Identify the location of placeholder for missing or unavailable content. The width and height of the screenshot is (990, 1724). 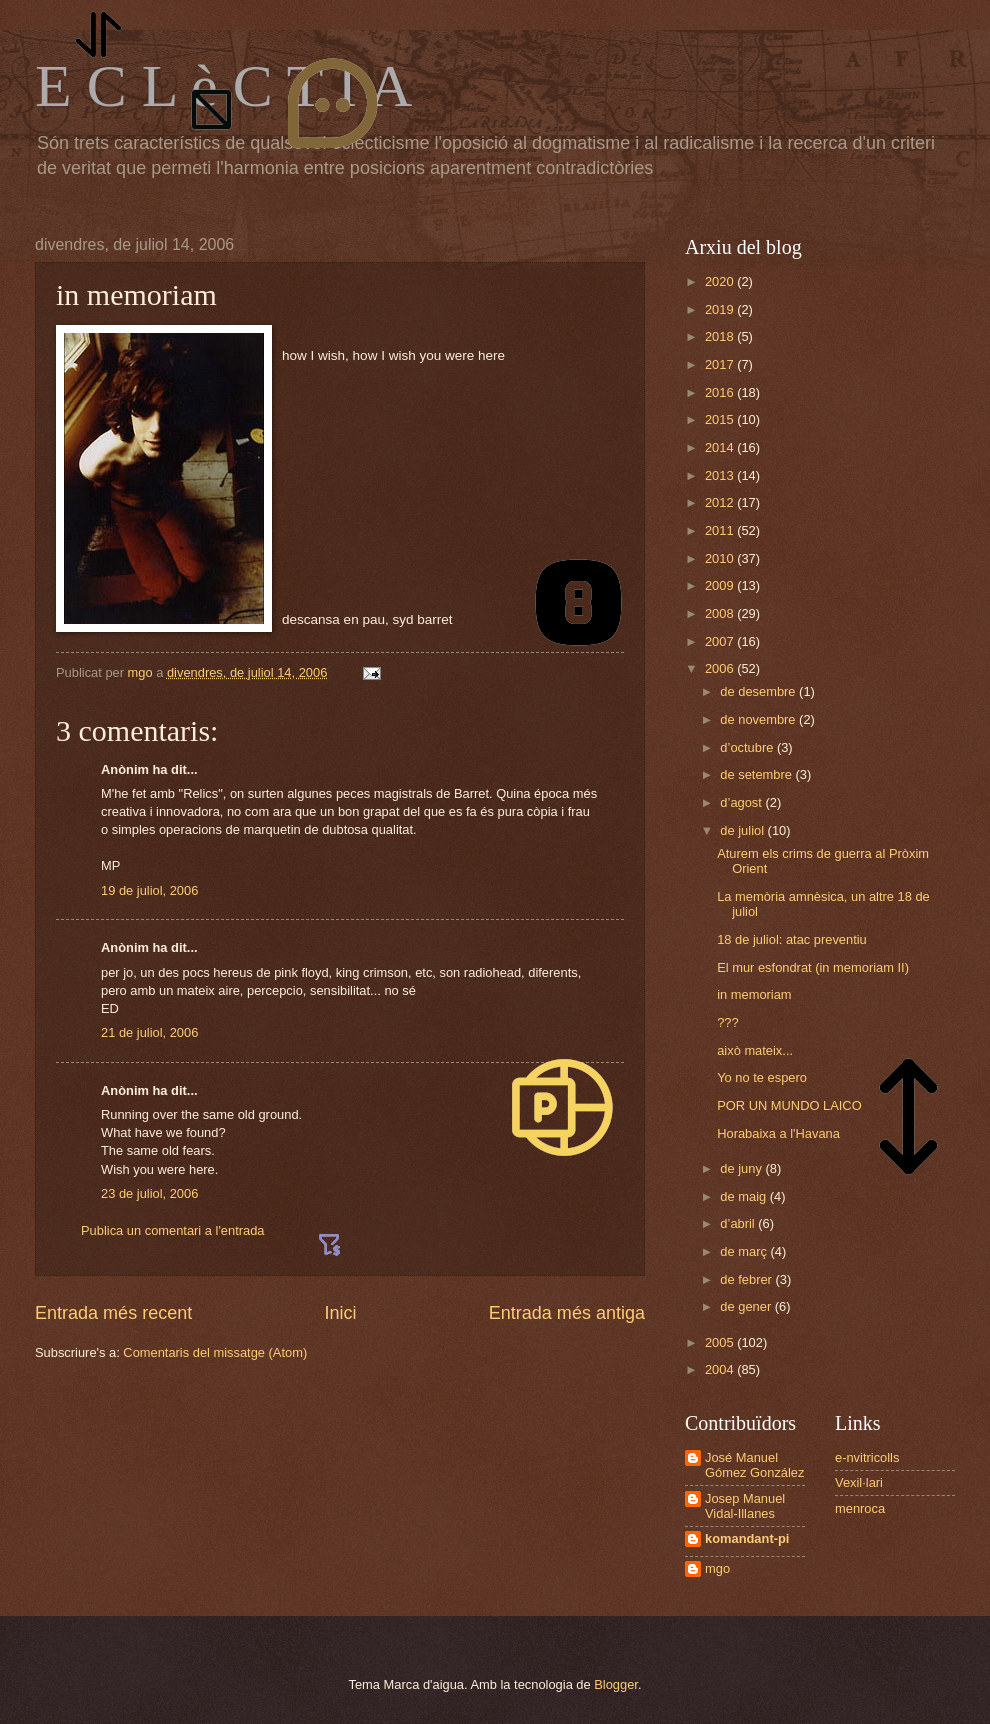
(211, 109).